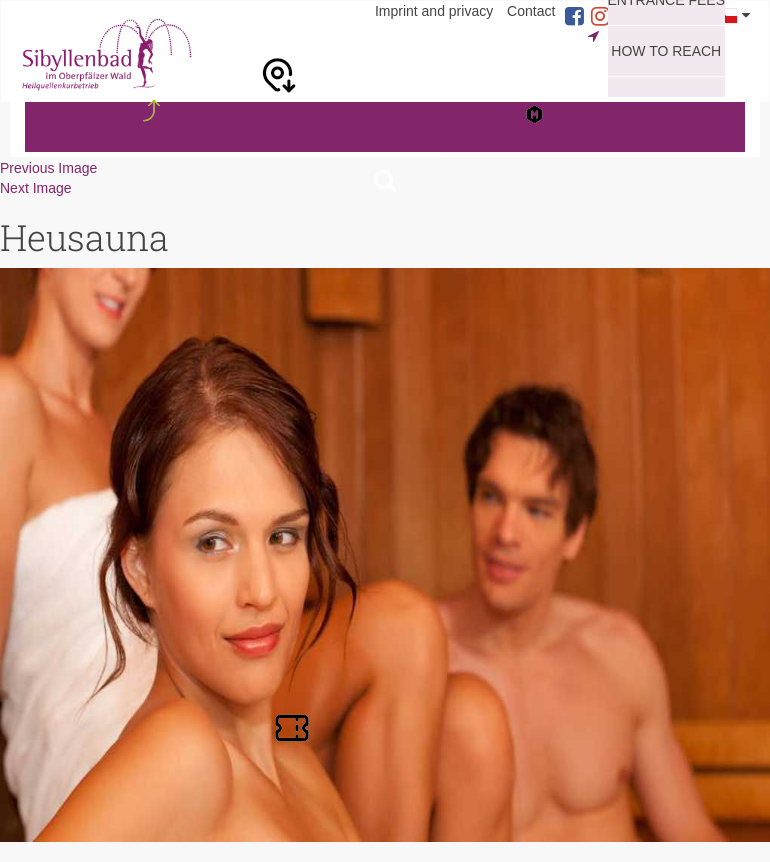  I want to click on indicates a metro or transit-related feature, so click(534, 114).